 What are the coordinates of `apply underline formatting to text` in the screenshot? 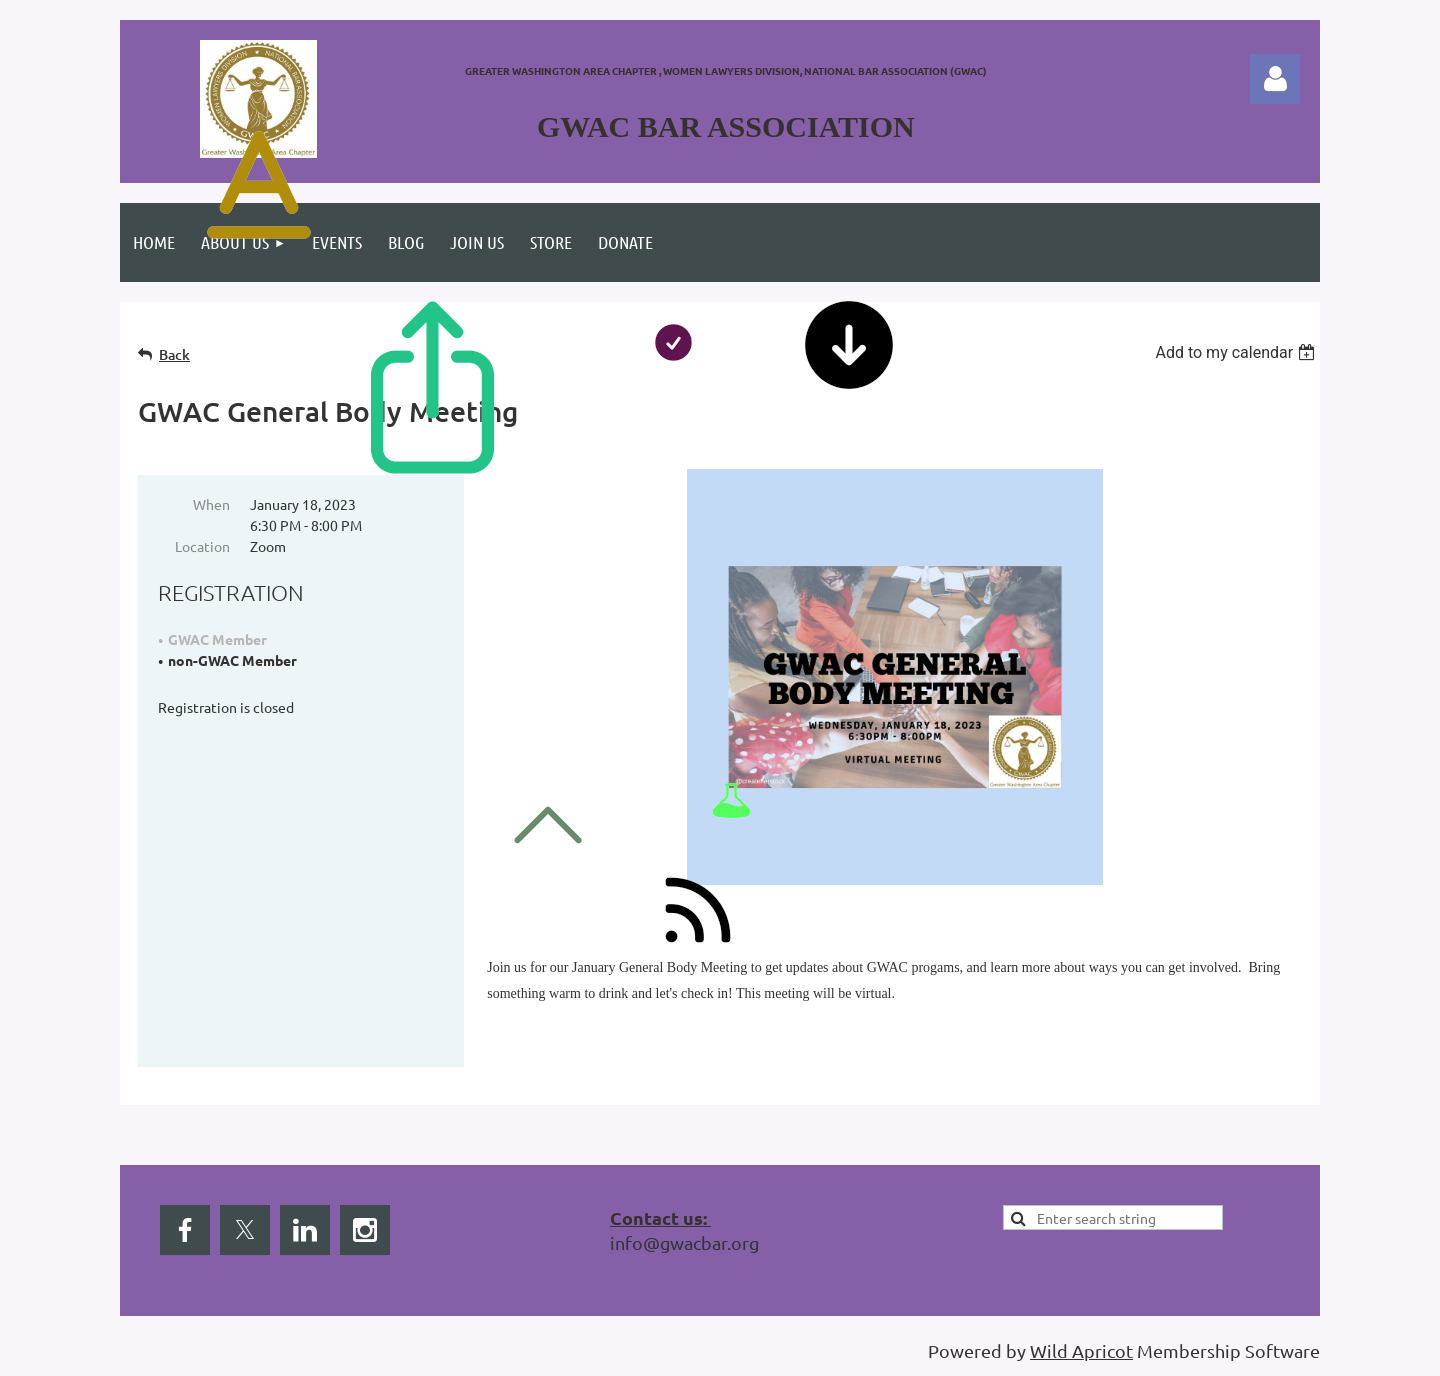 It's located at (259, 187).